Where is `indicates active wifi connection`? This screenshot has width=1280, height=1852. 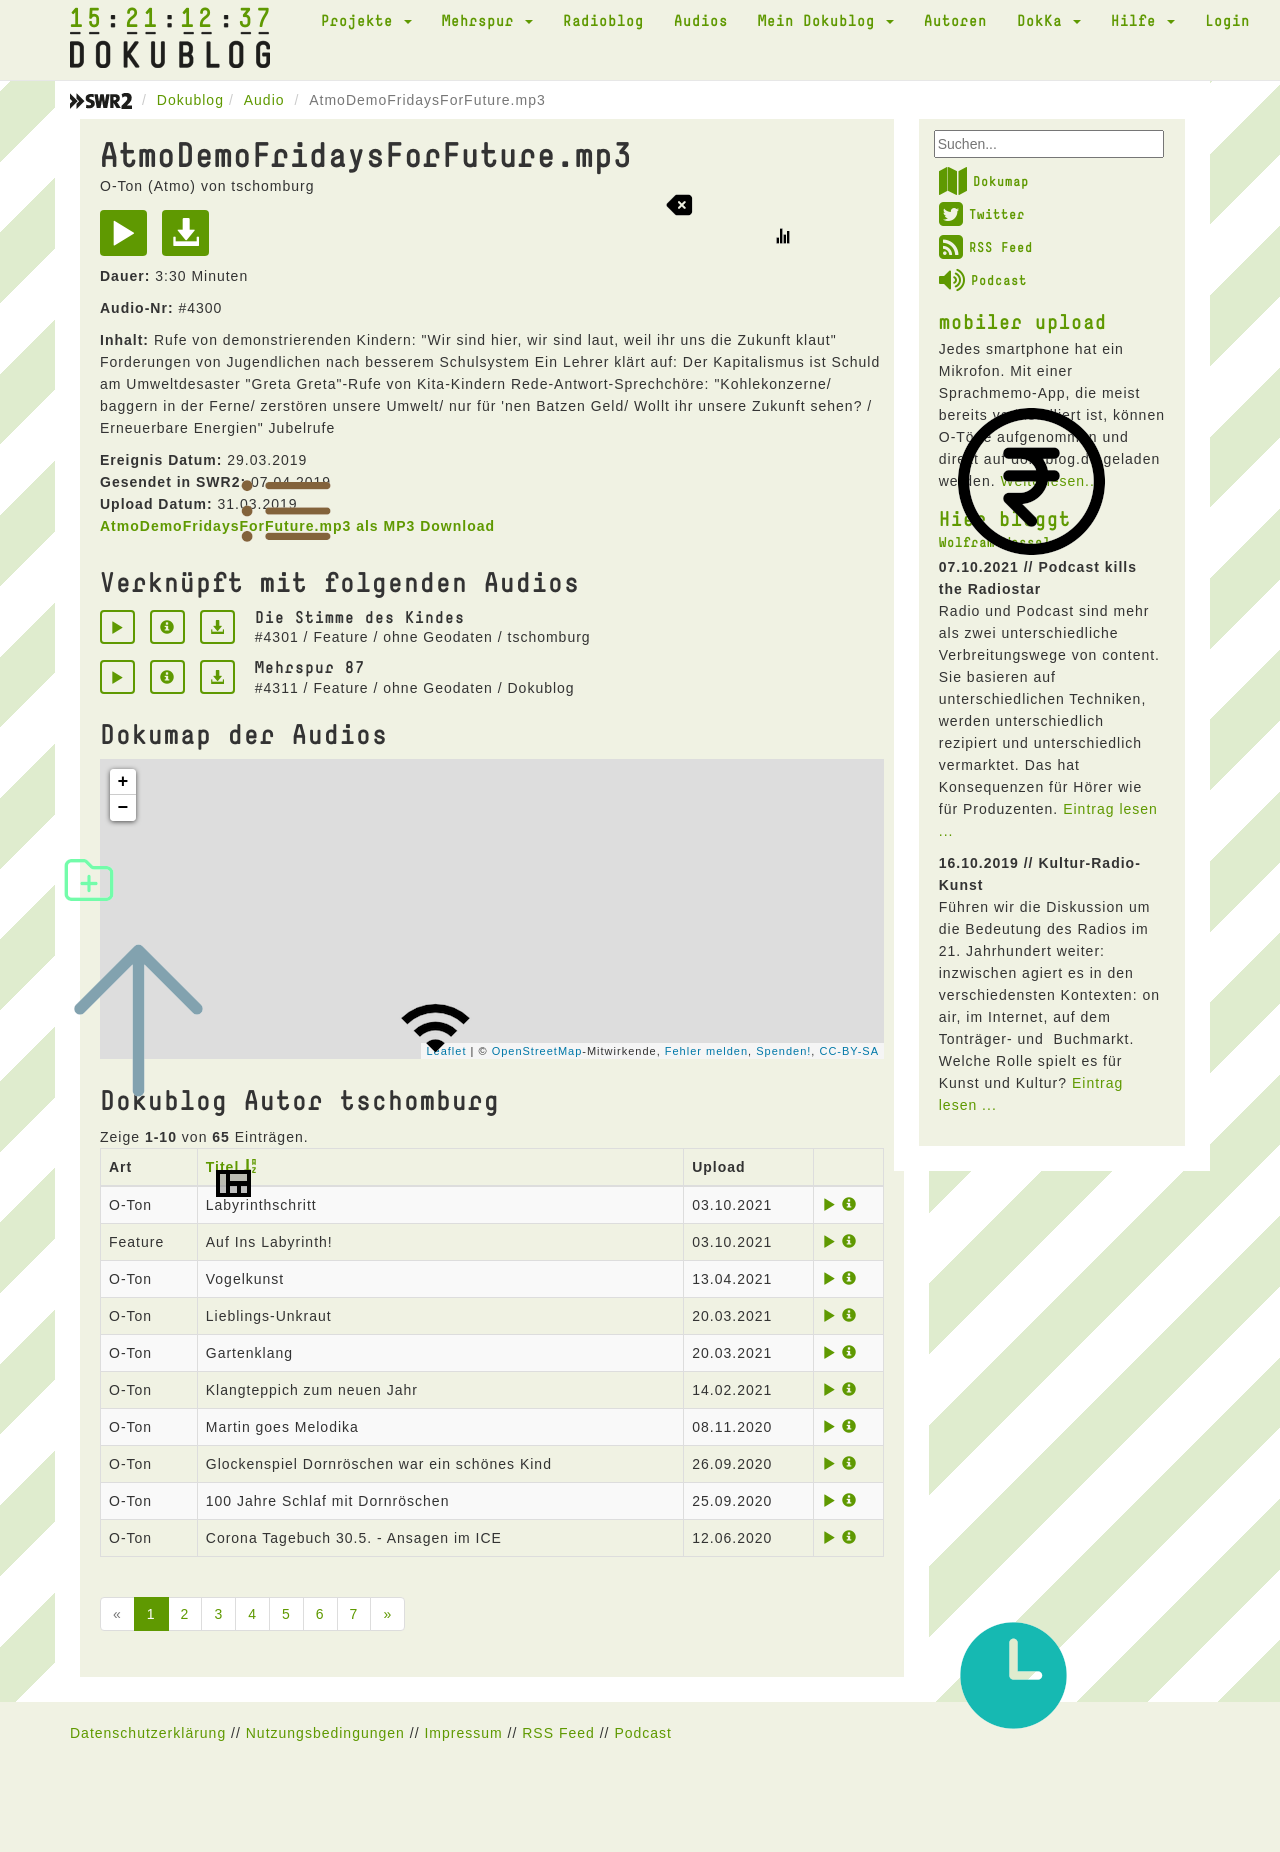 indicates active wifi connection is located at coordinates (435, 1027).